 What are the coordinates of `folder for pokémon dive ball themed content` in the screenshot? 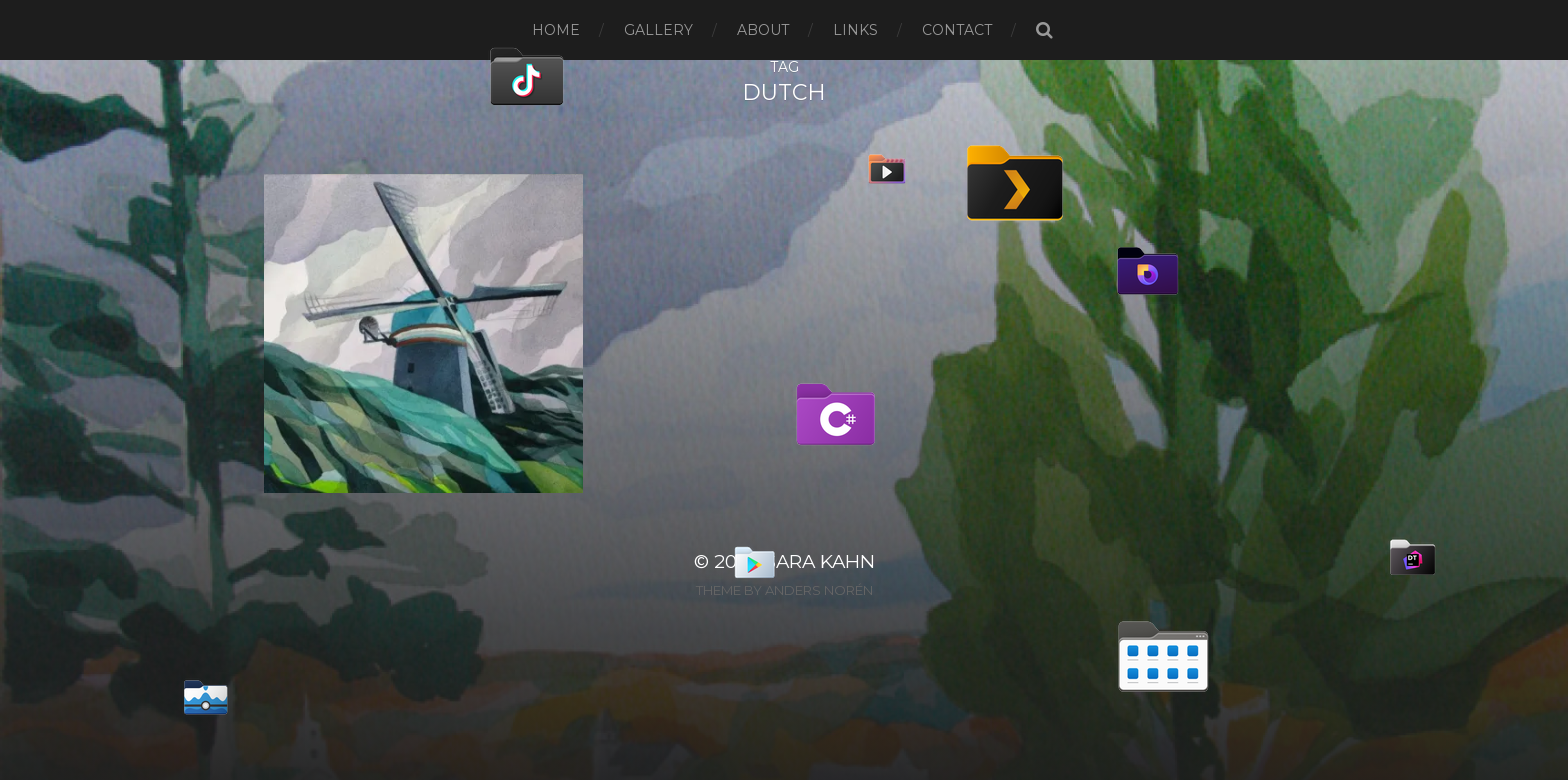 It's located at (205, 698).